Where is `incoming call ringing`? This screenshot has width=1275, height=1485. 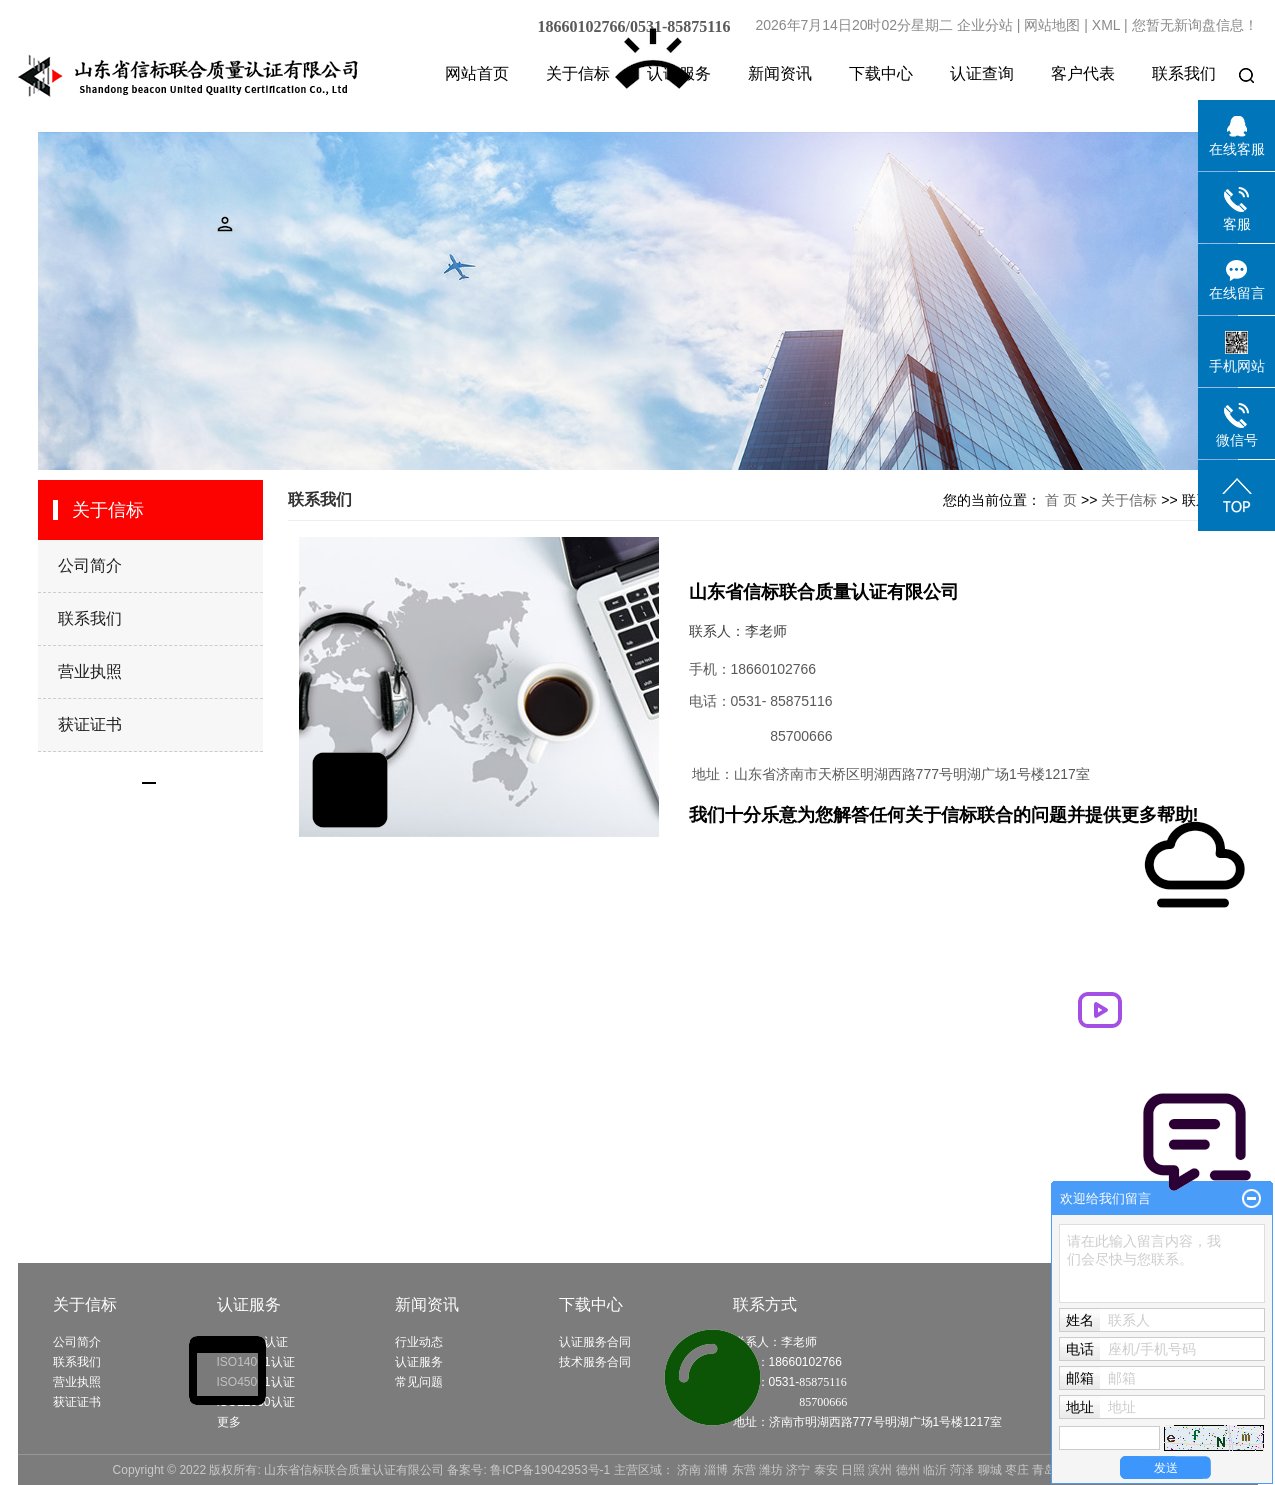
incoming call ringing is located at coordinates (653, 60).